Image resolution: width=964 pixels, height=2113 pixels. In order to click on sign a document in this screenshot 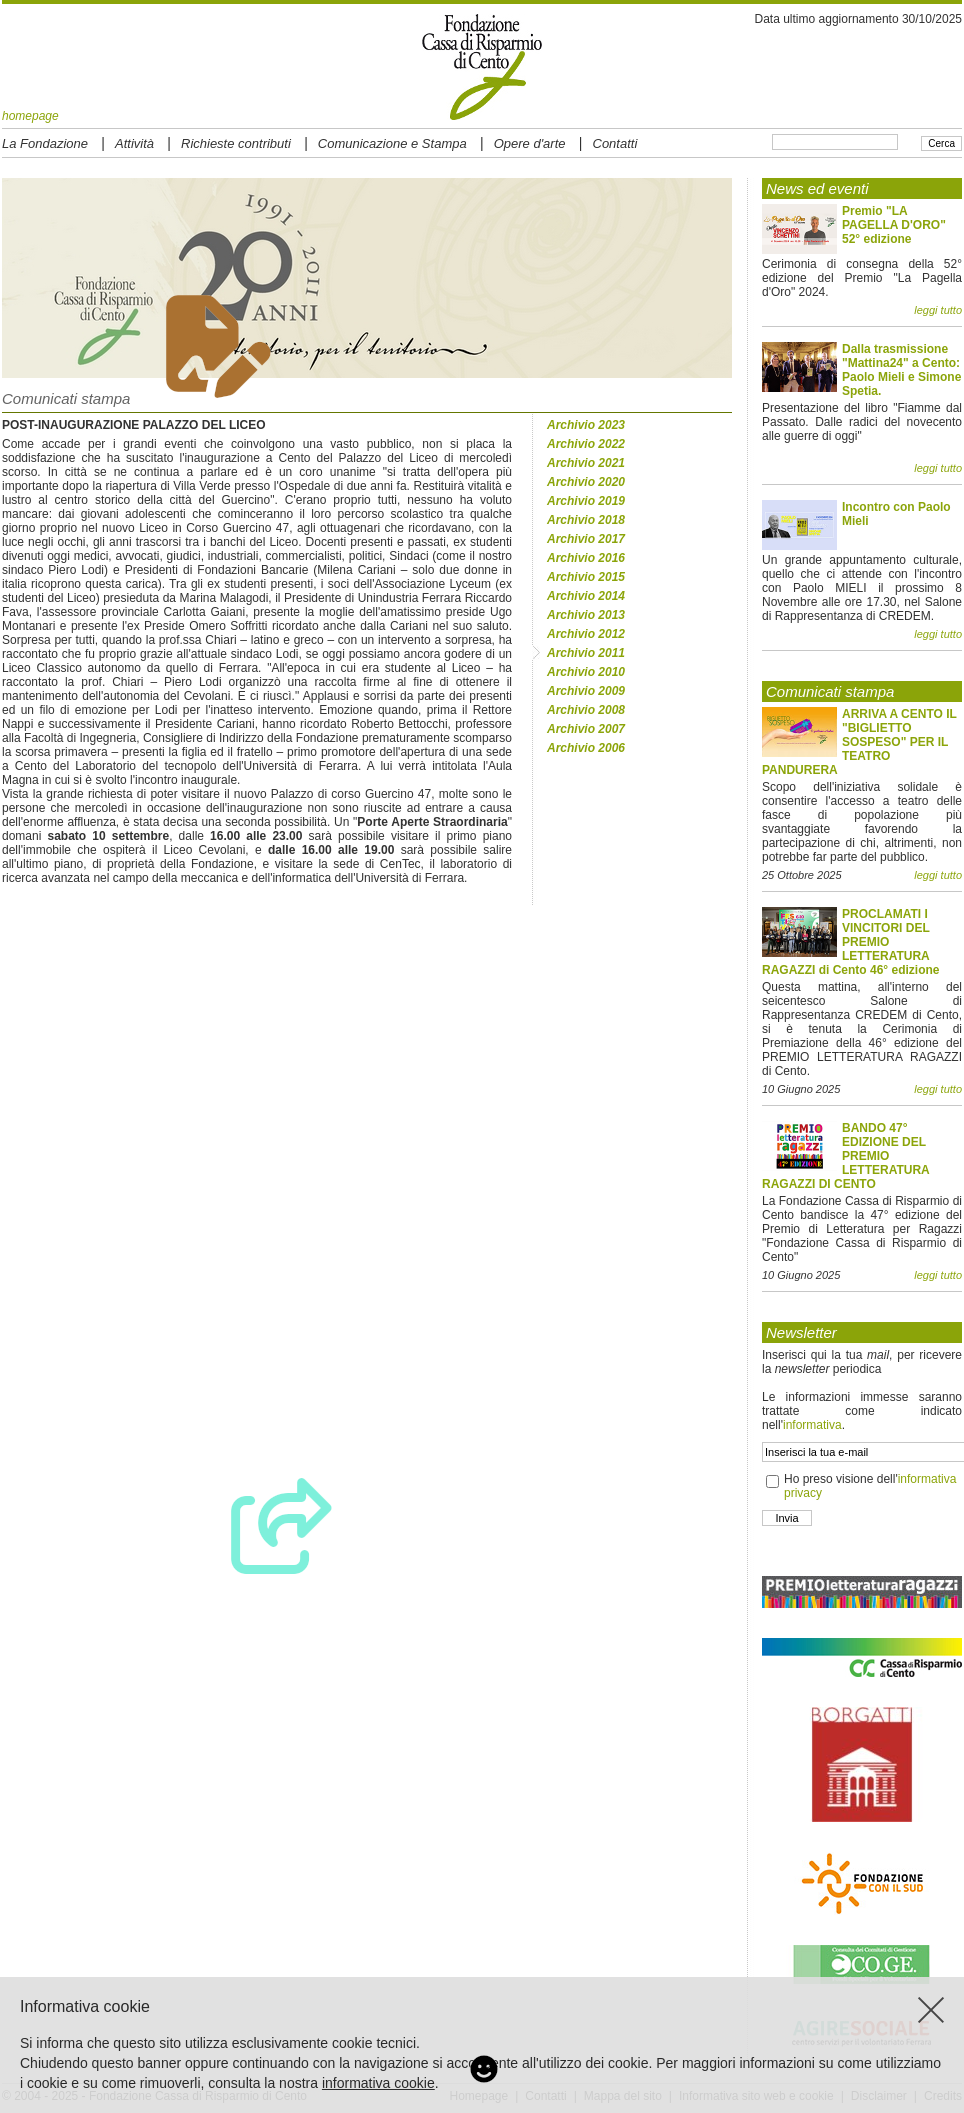, I will do `click(214, 343)`.